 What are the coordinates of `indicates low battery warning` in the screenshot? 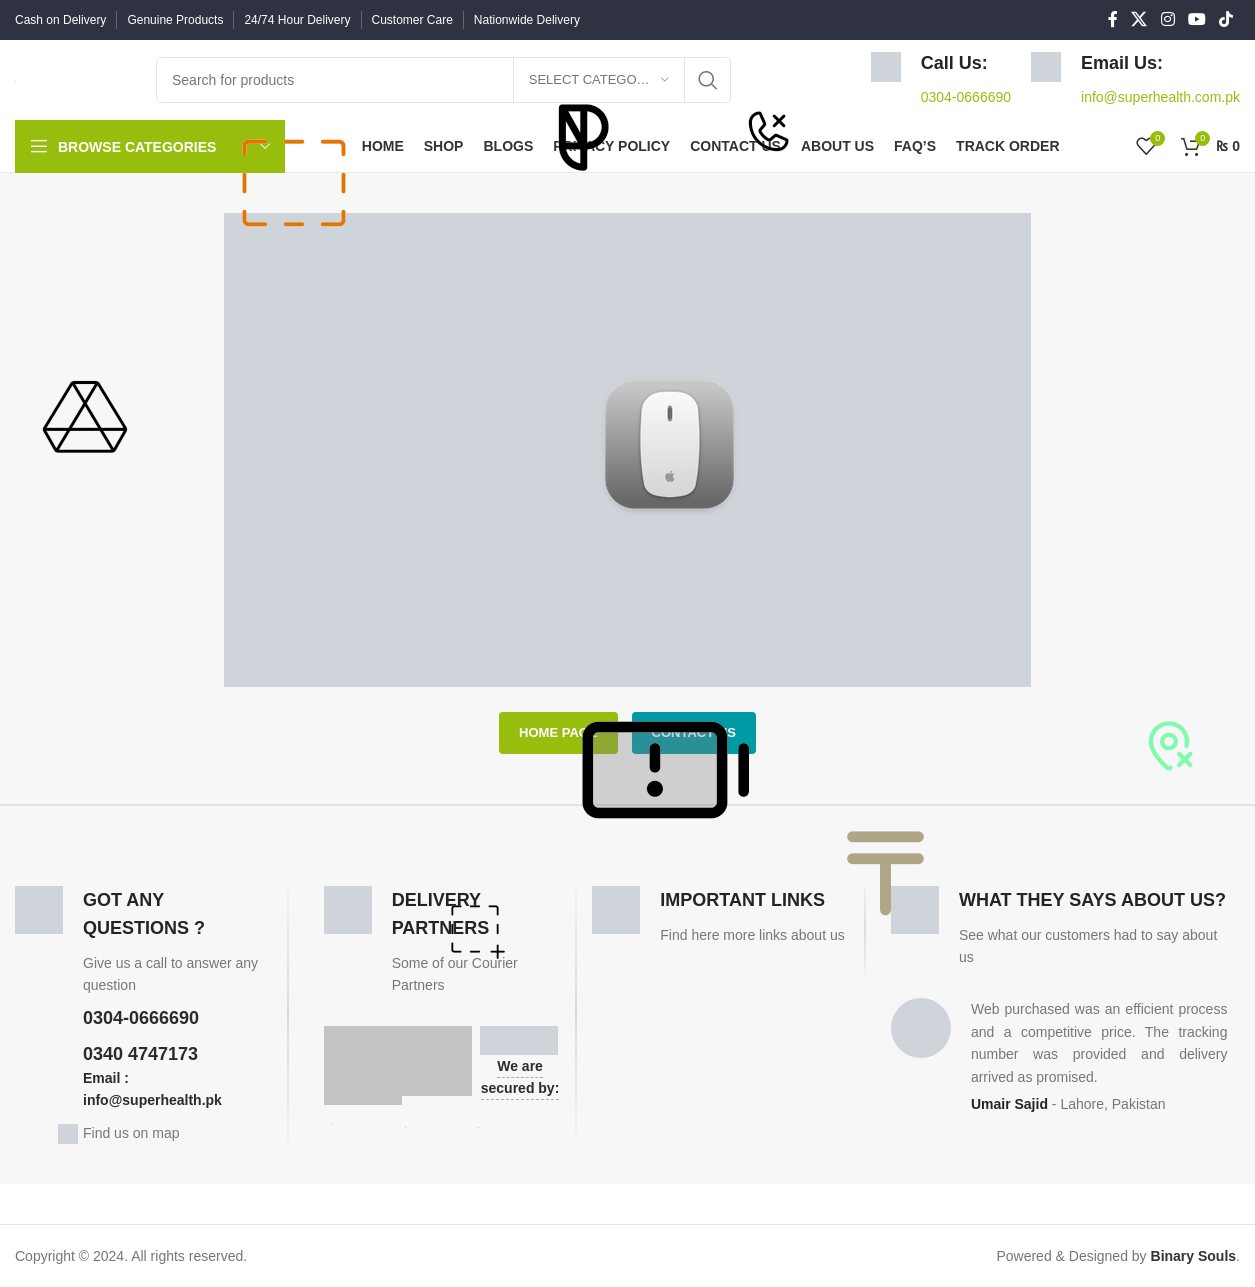 It's located at (663, 770).